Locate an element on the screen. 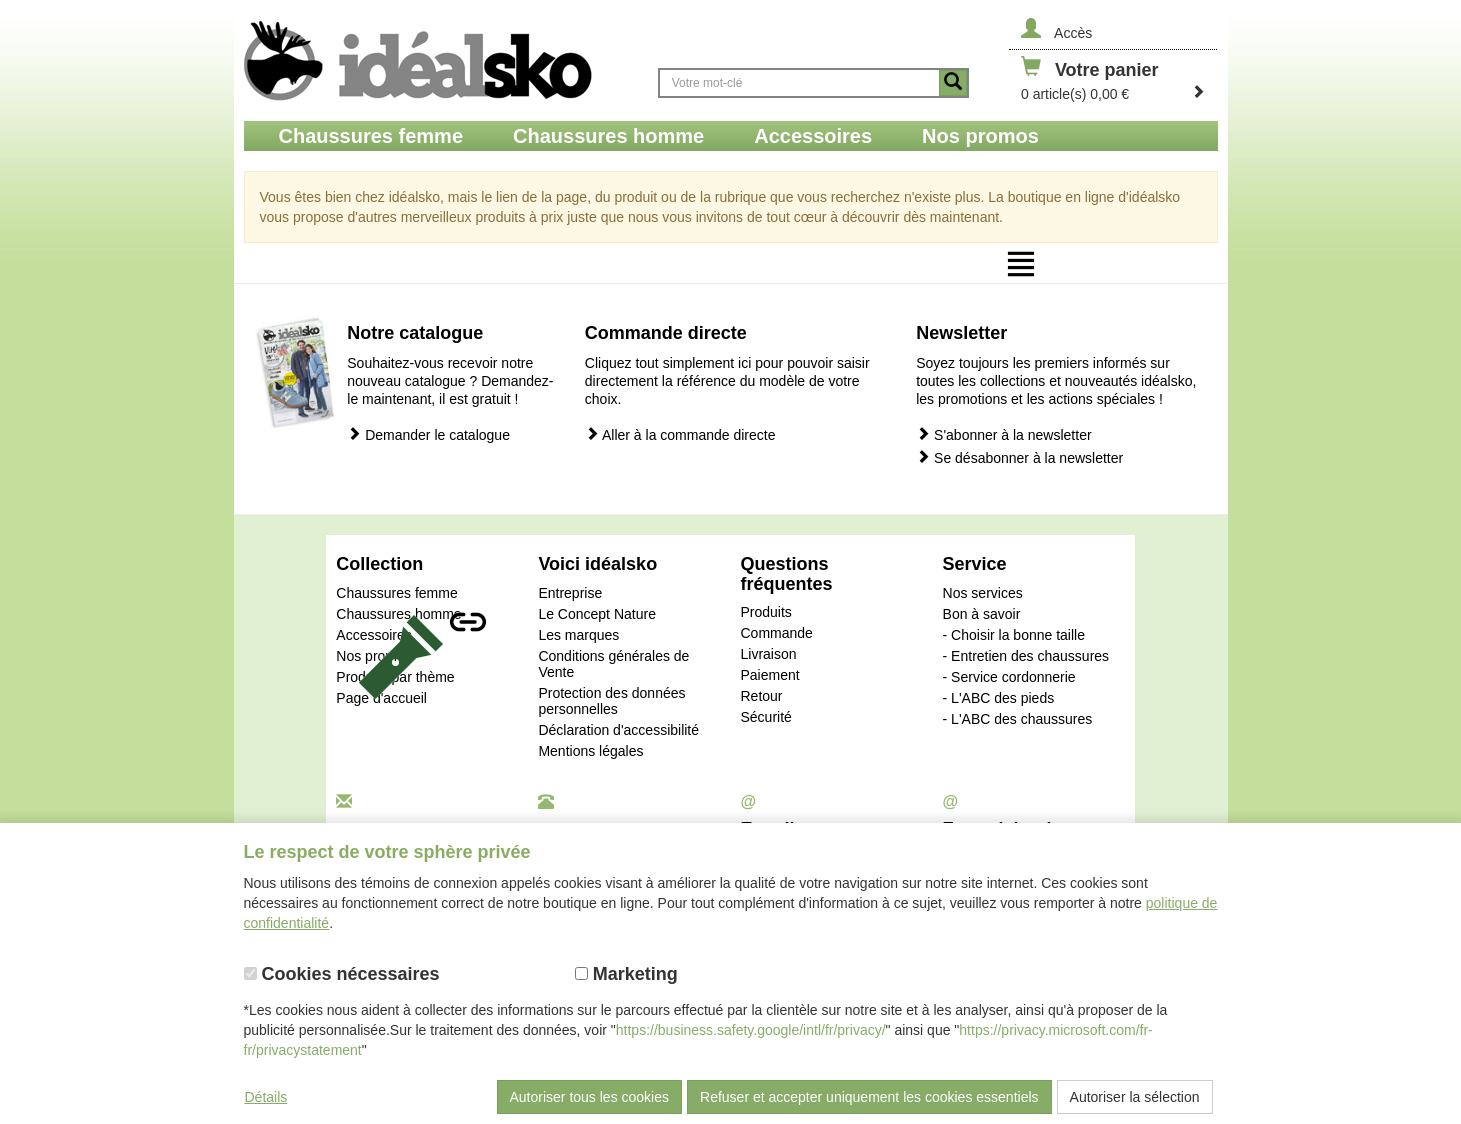 Image resolution: width=1461 pixels, height=1124 pixels. toggle flashlight on/off is located at coordinates (401, 657).